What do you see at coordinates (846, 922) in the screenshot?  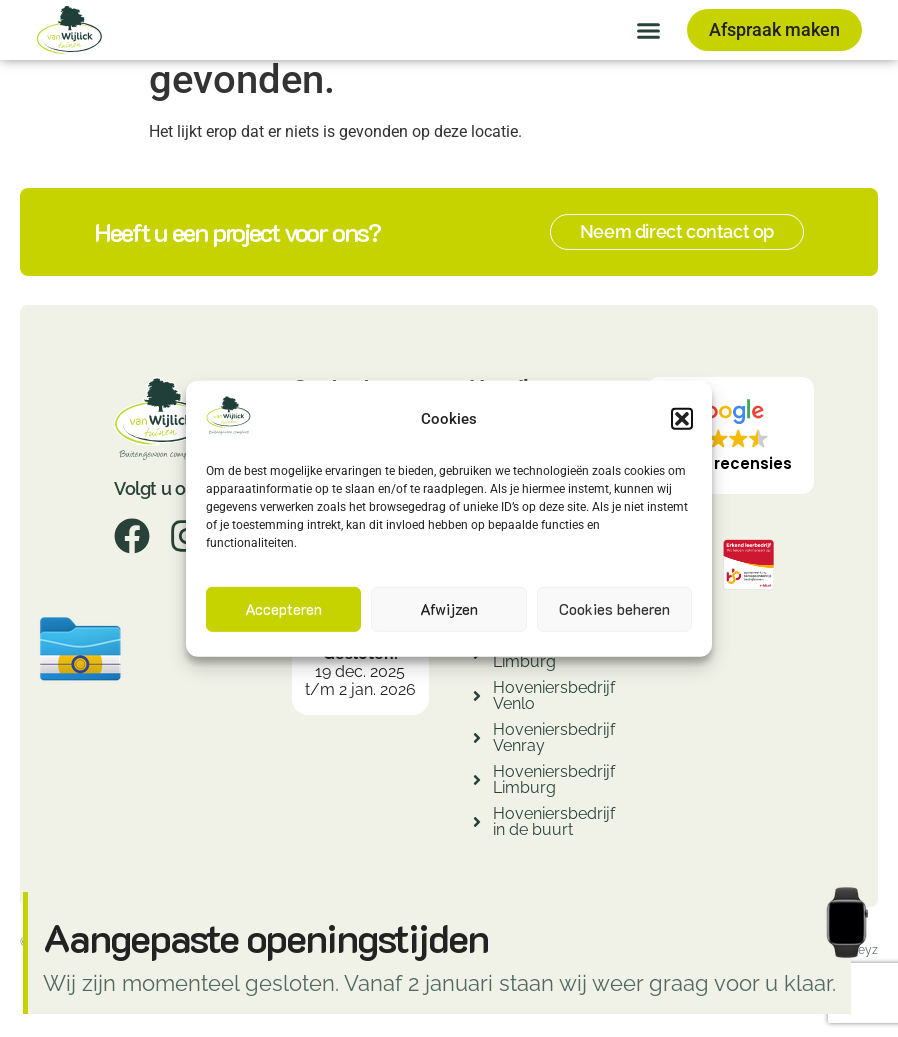 I see `apple watch se 2 device icon` at bounding box center [846, 922].